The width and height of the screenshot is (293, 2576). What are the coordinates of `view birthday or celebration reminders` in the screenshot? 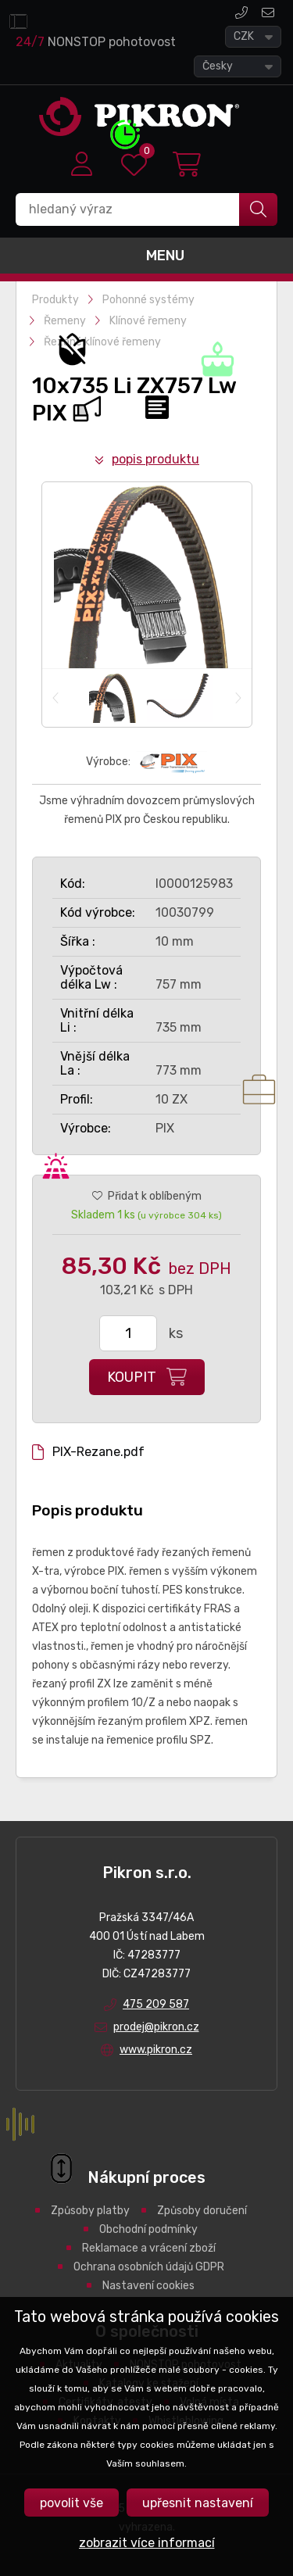 It's located at (217, 361).